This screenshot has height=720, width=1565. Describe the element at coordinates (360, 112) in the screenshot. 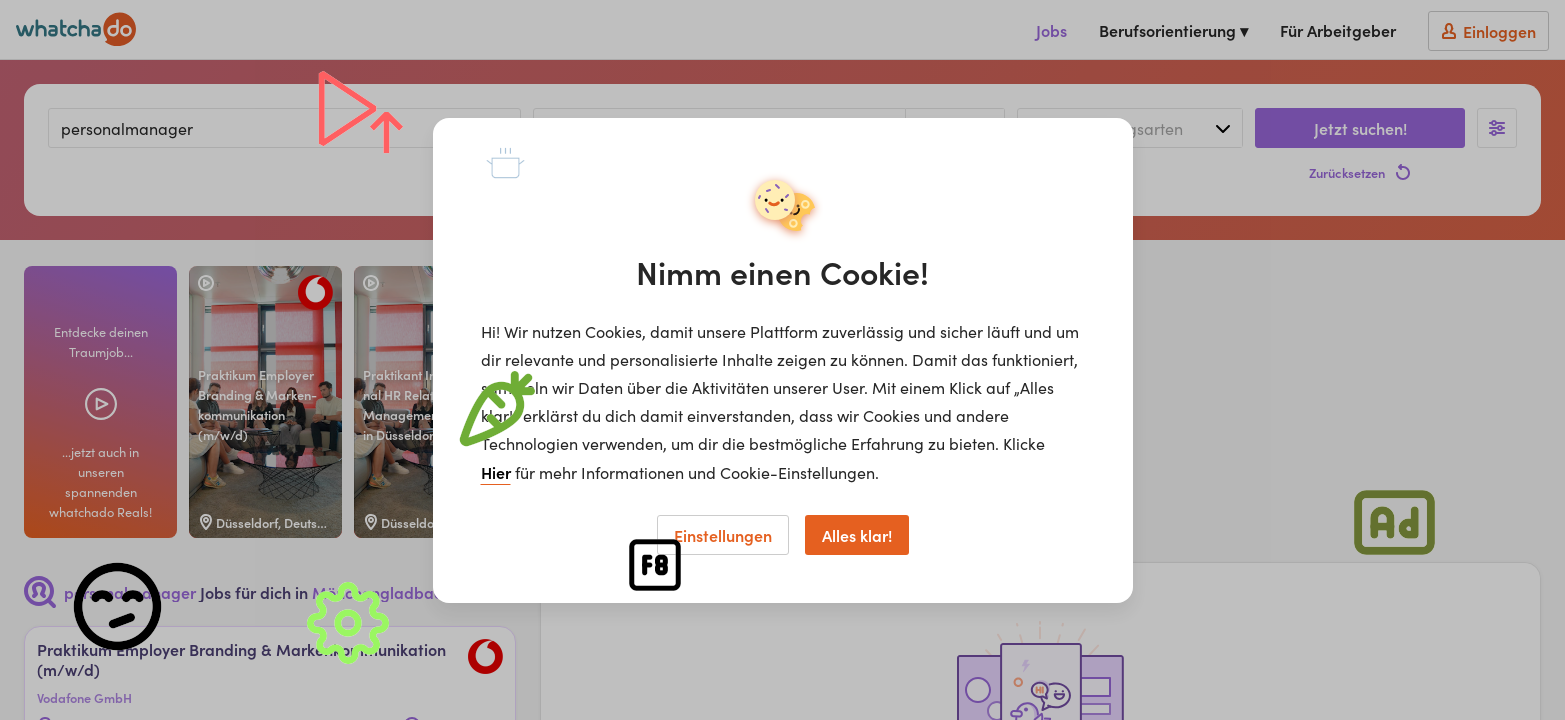

I see `run code in cell above` at that location.